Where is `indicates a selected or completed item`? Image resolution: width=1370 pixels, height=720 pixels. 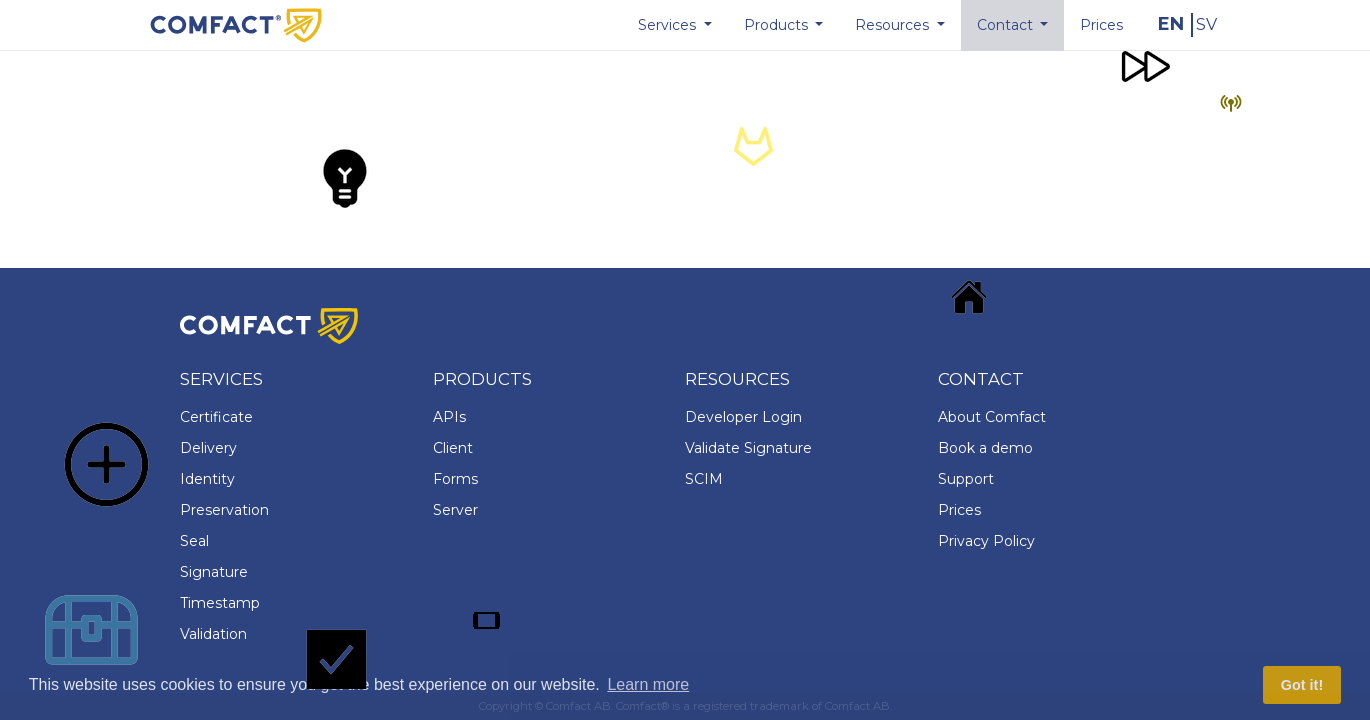
indicates a selected or completed item is located at coordinates (336, 659).